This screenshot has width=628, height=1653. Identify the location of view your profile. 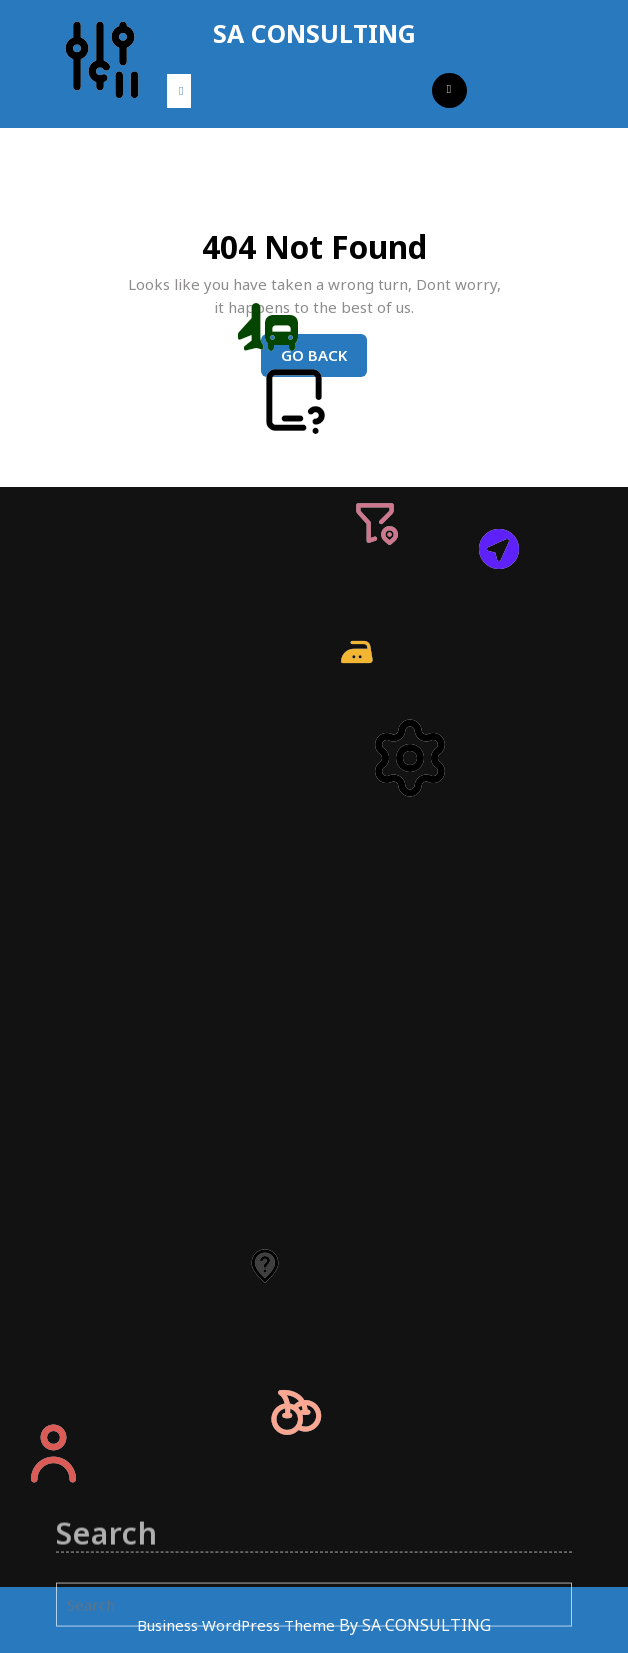
(53, 1453).